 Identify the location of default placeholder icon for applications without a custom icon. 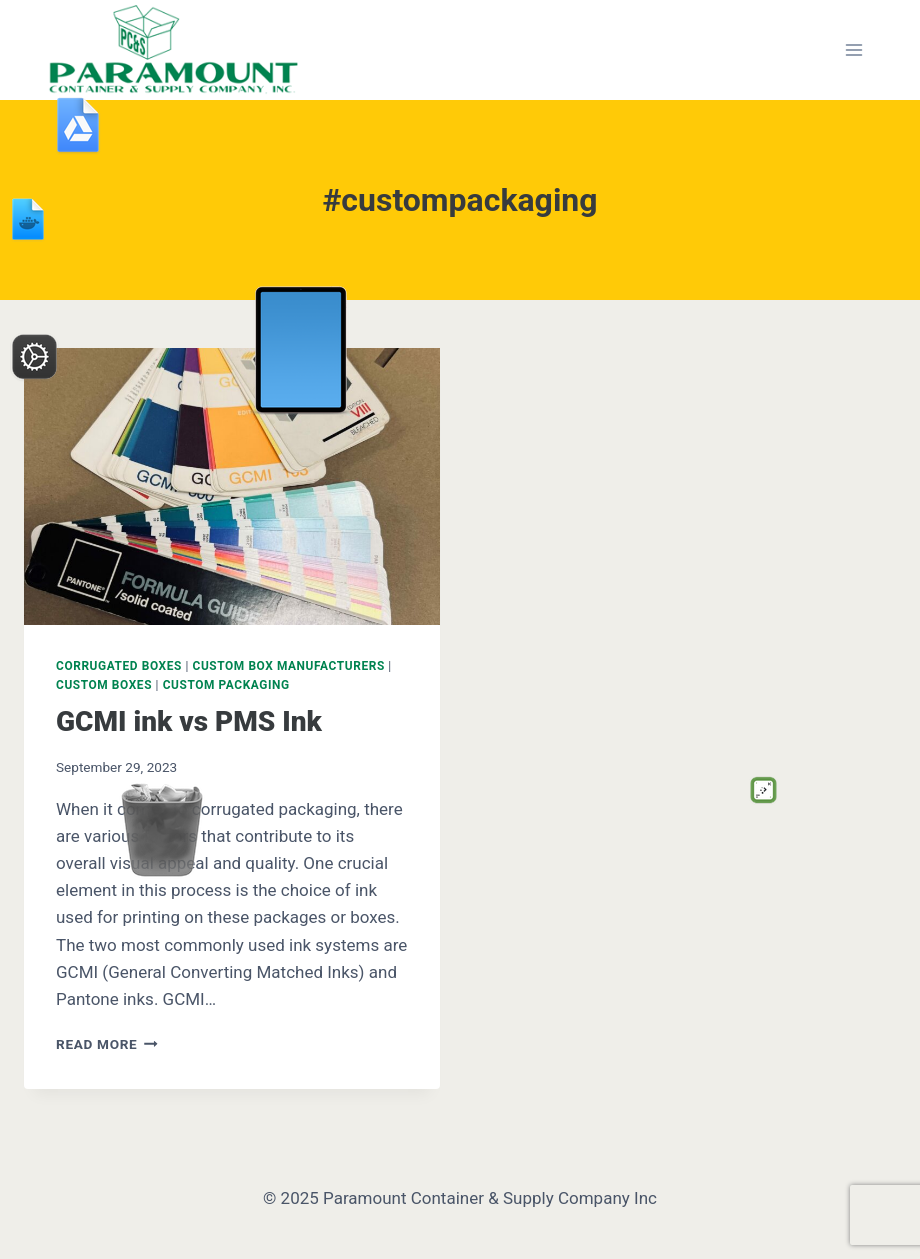
(34, 357).